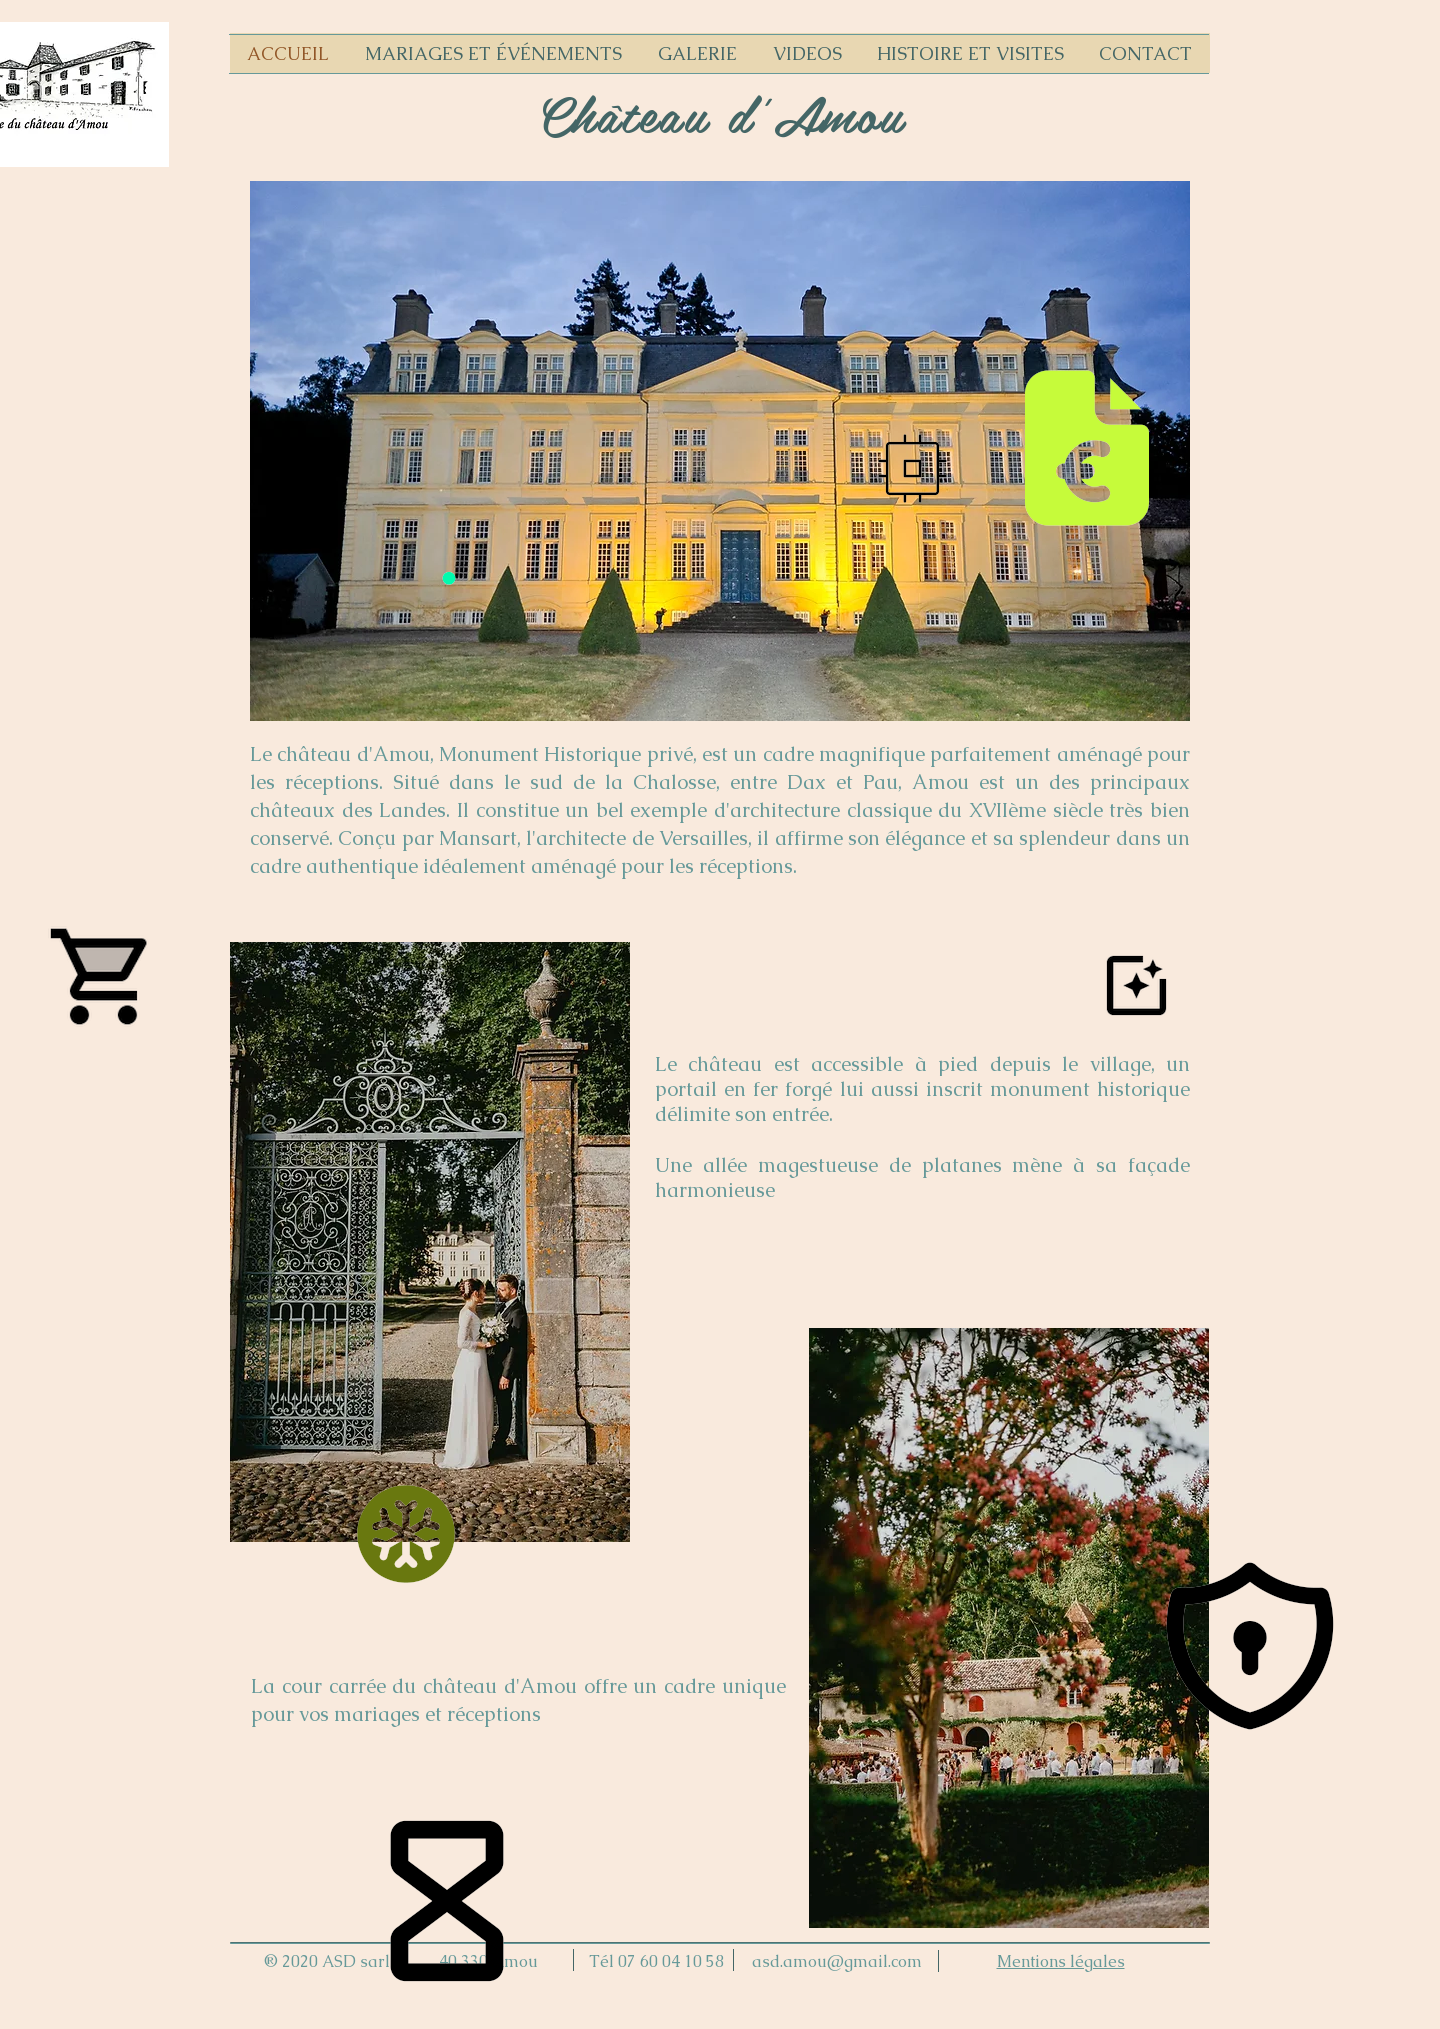  What do you see at coordinates (103, 976) in the screenshot?
I see `access grocery shopping list or cart` at bounding box center [103, 976].